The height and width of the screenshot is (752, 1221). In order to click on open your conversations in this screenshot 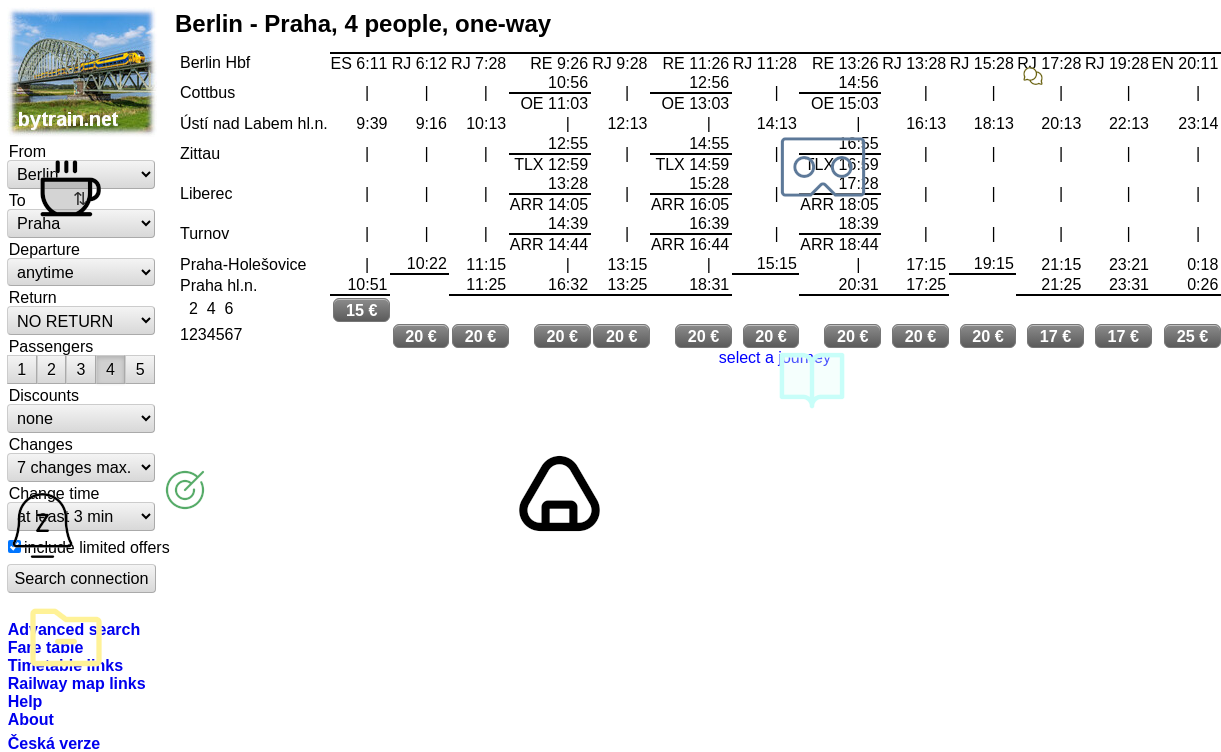, I will do `click(1033, 76)`.